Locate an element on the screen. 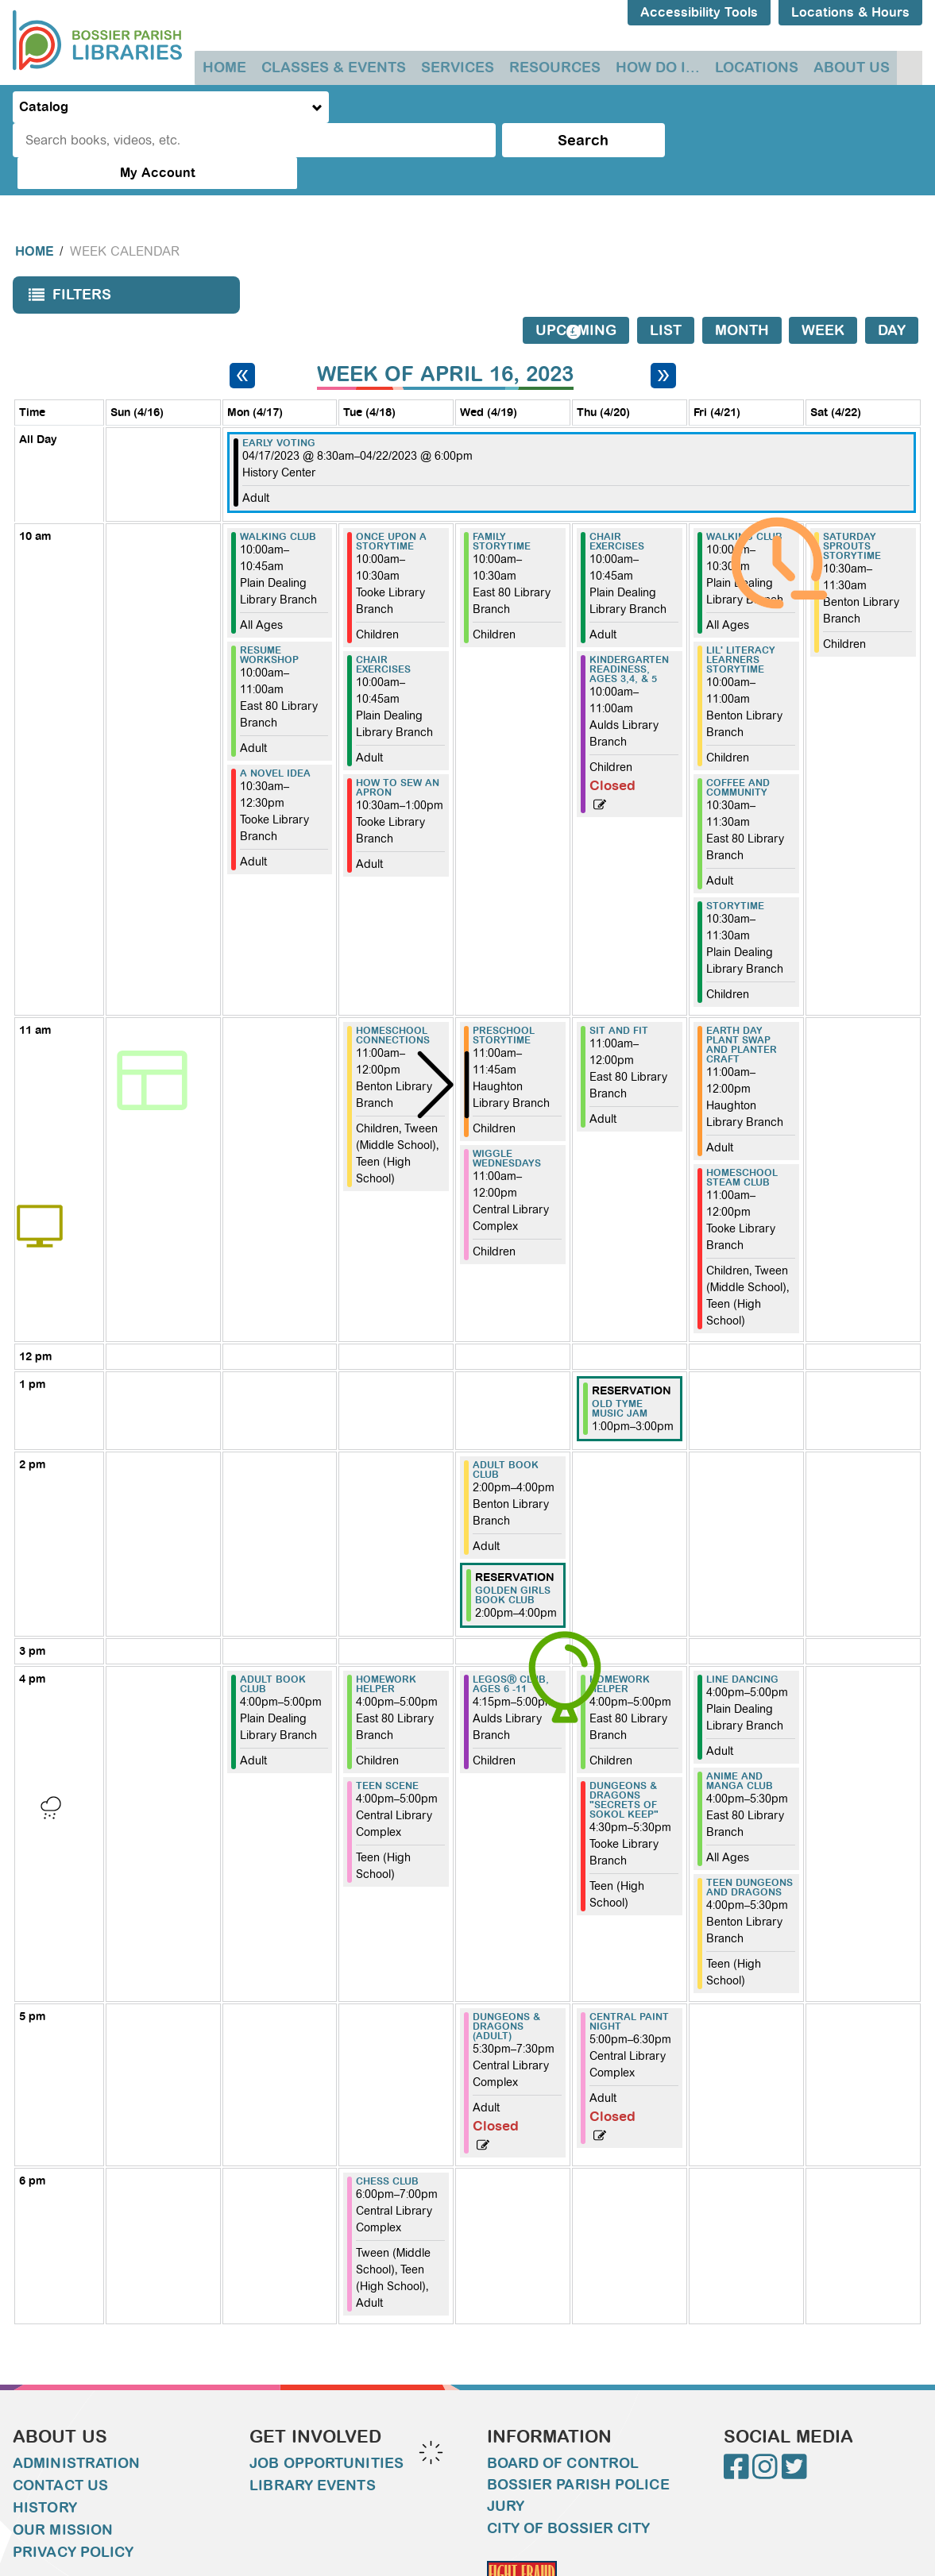 The width and height of the screenshot is (935, 2576). remove time or reduce duration is located at coordinates (777, 563).